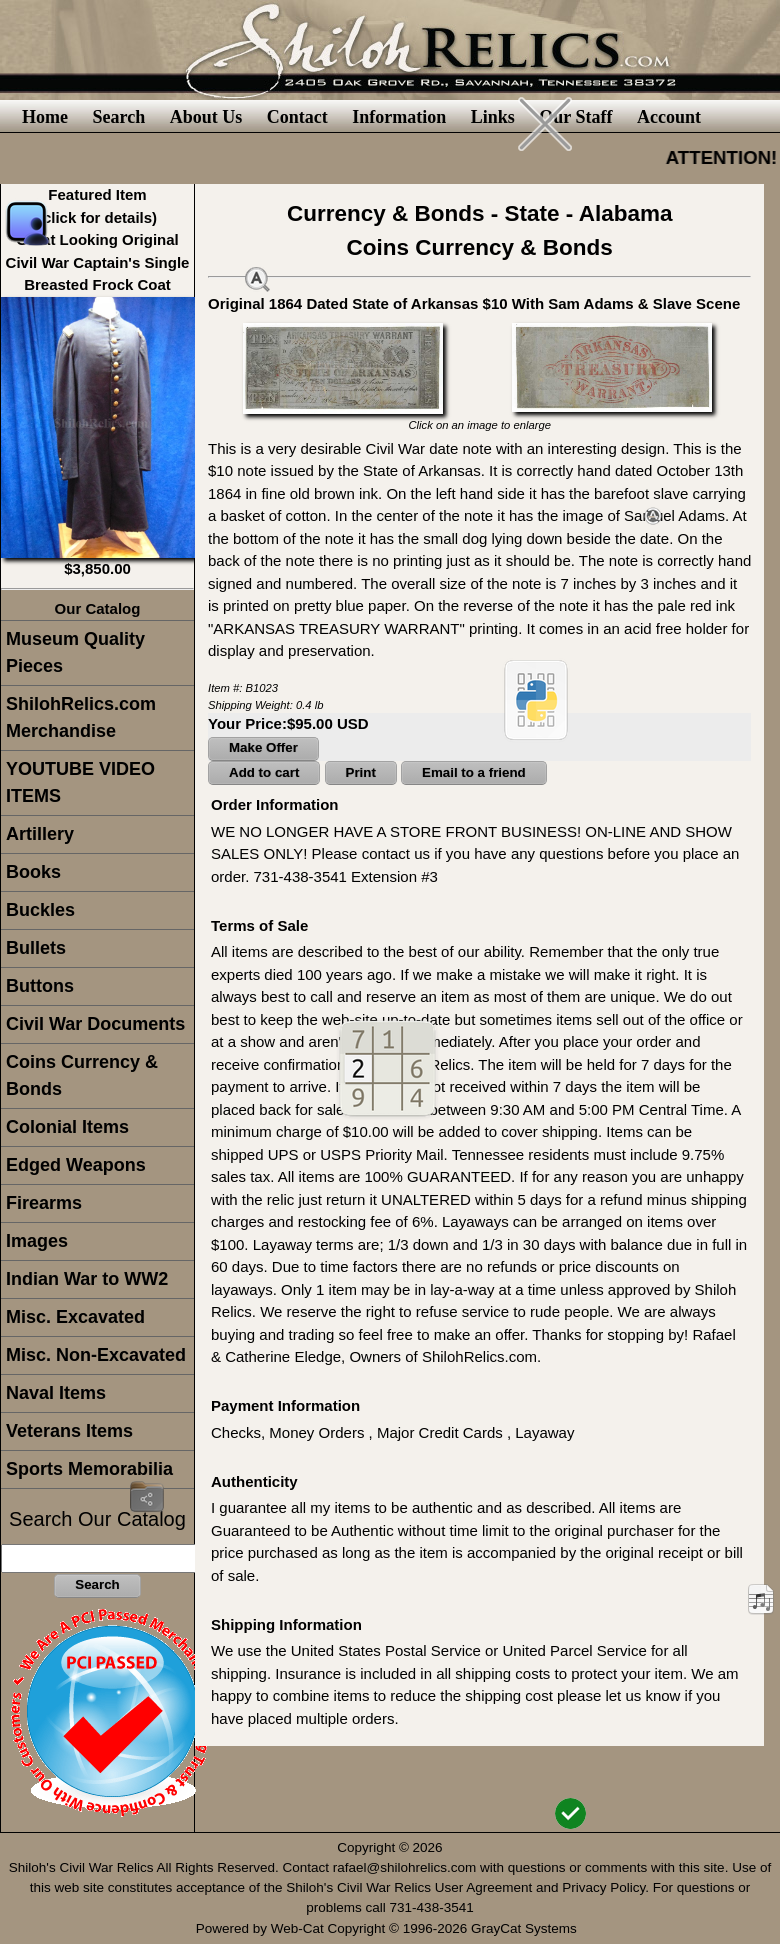 This screenshot has width=780, height=1944. What do you see at coordinates (387, 1068) in the screenshot?
I see `open the sudoku puzzle game` at bounding box center [387, 1068].